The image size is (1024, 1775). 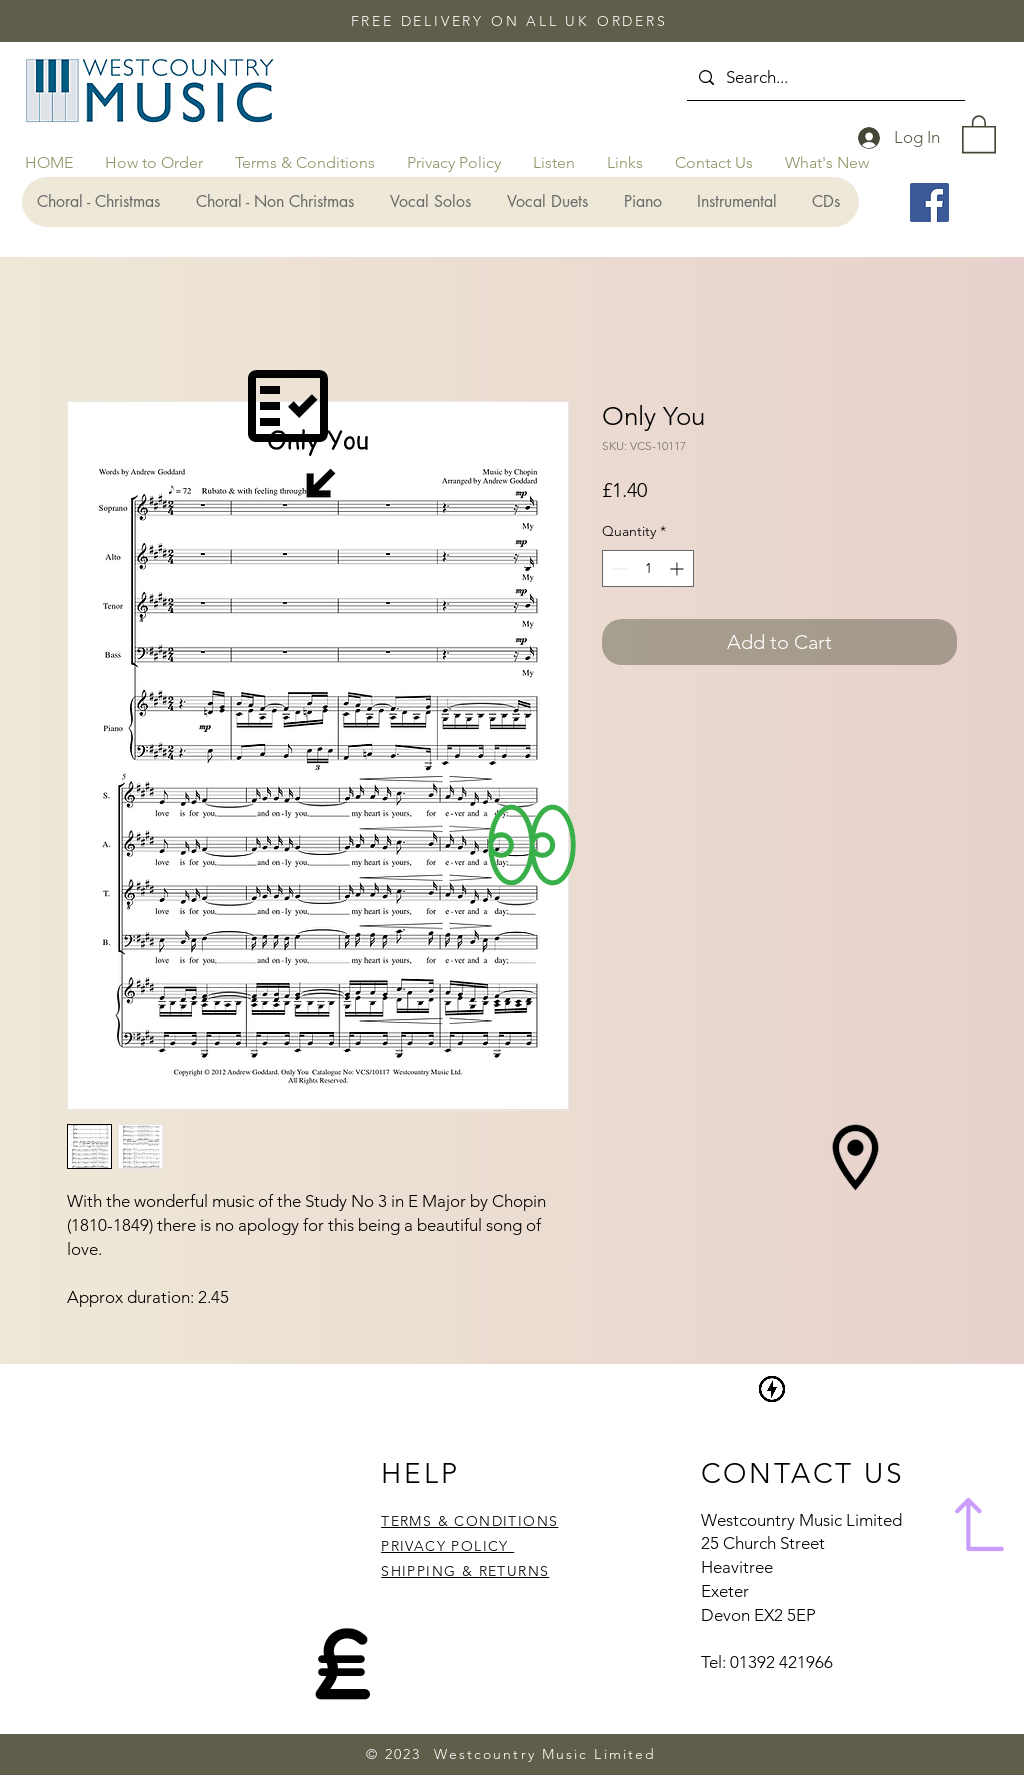 What do you see at coordinates (288, 406) in the screenshot?
I see `view checklist or task verification status` at bounding box center [288, 406].